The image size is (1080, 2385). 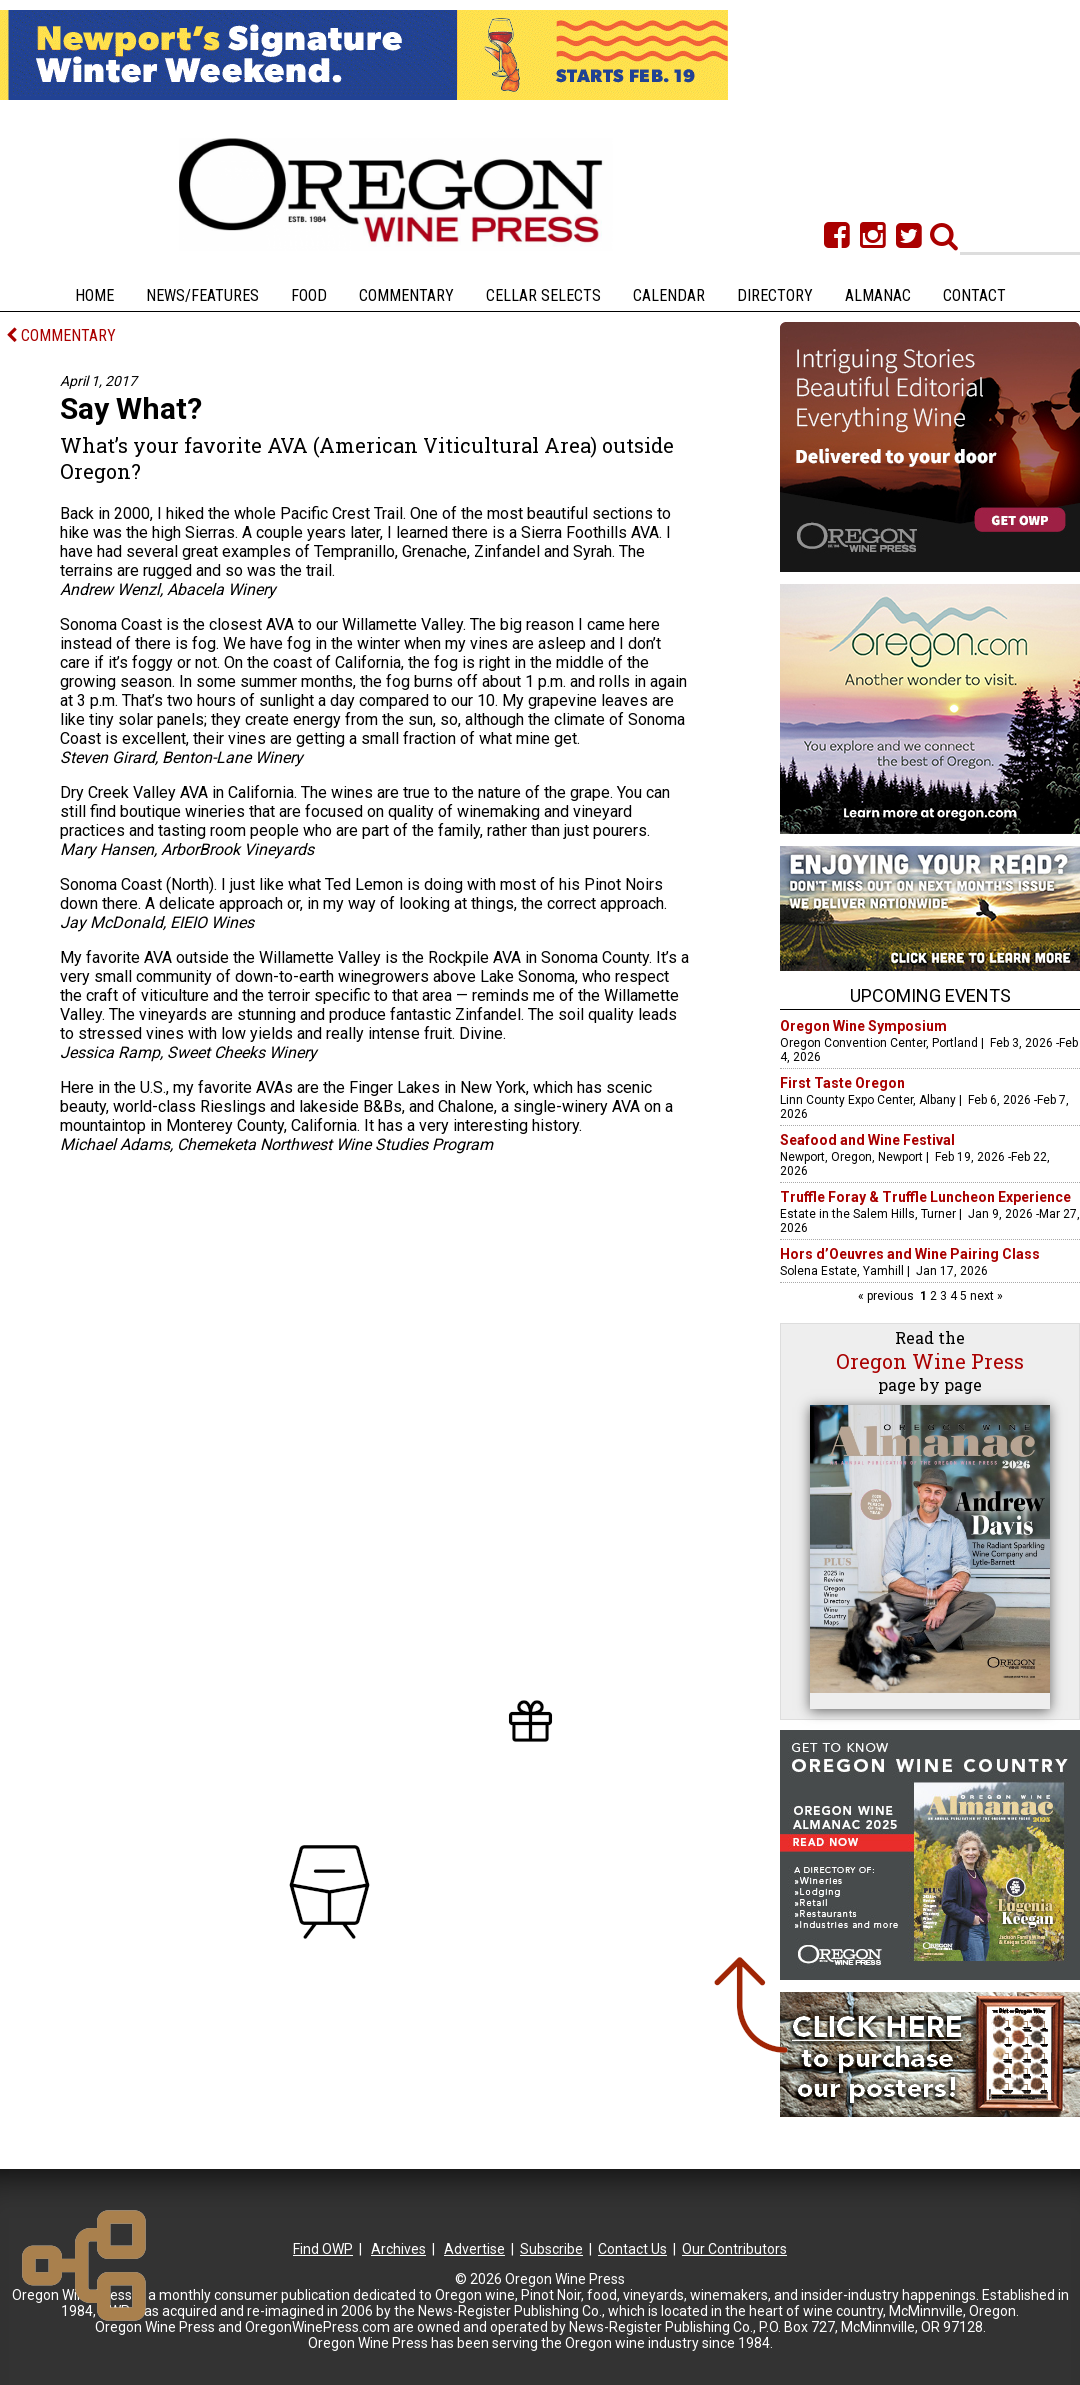 I want to click on view hierarchical data structure, so click(x=90, y=2265).